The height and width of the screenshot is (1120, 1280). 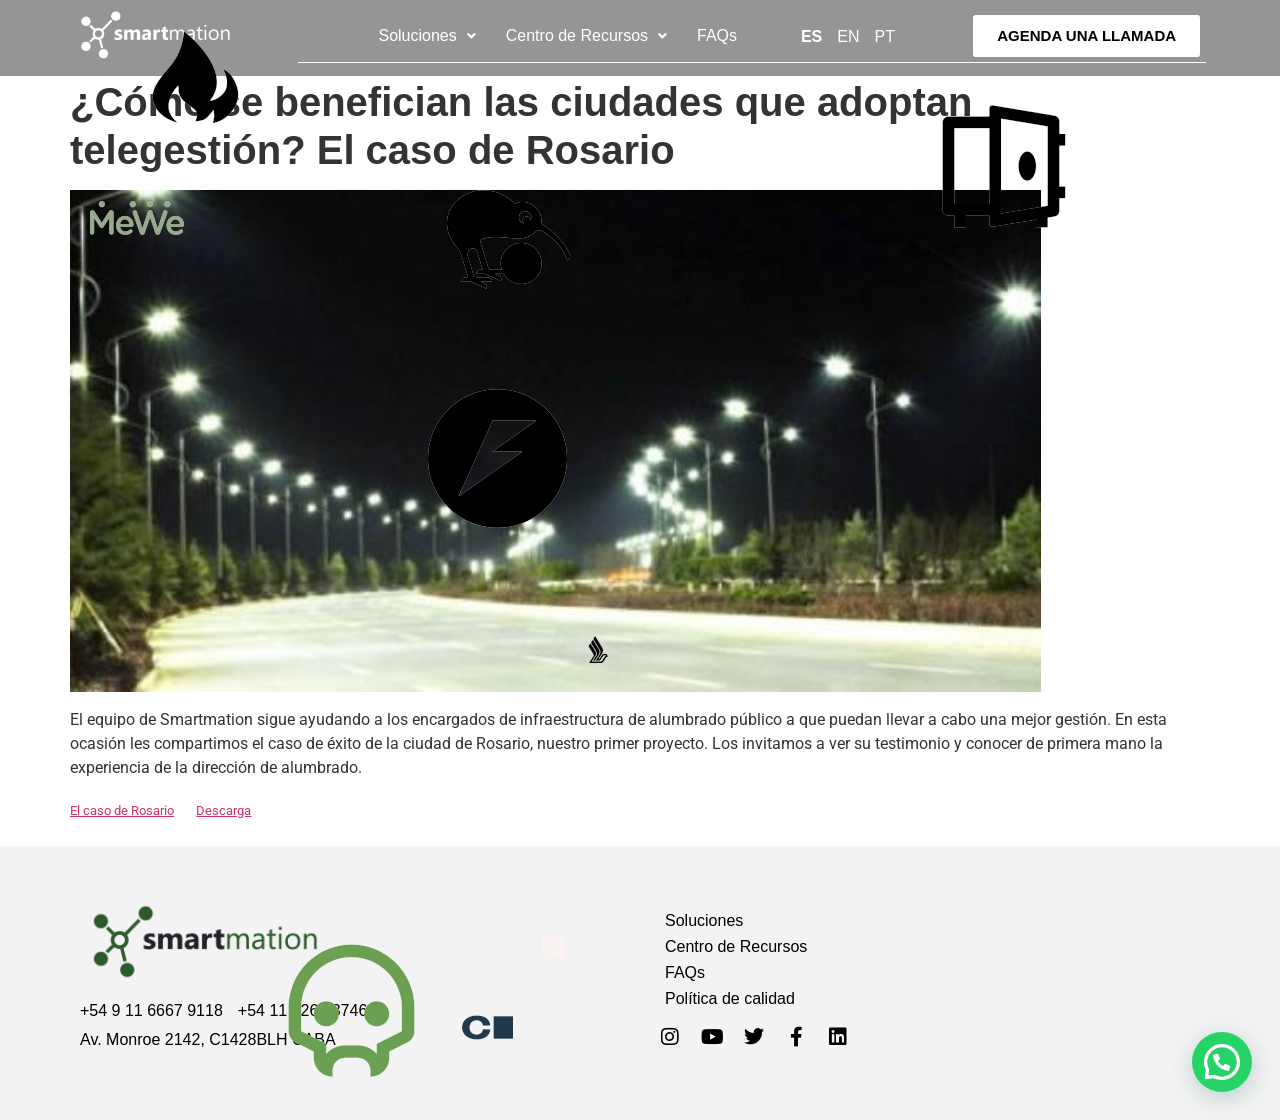 What do you see at coordinates (508, 239) in the screenshot?
I see `open the kiwix offline content reader` at bounding box center [508, 239].